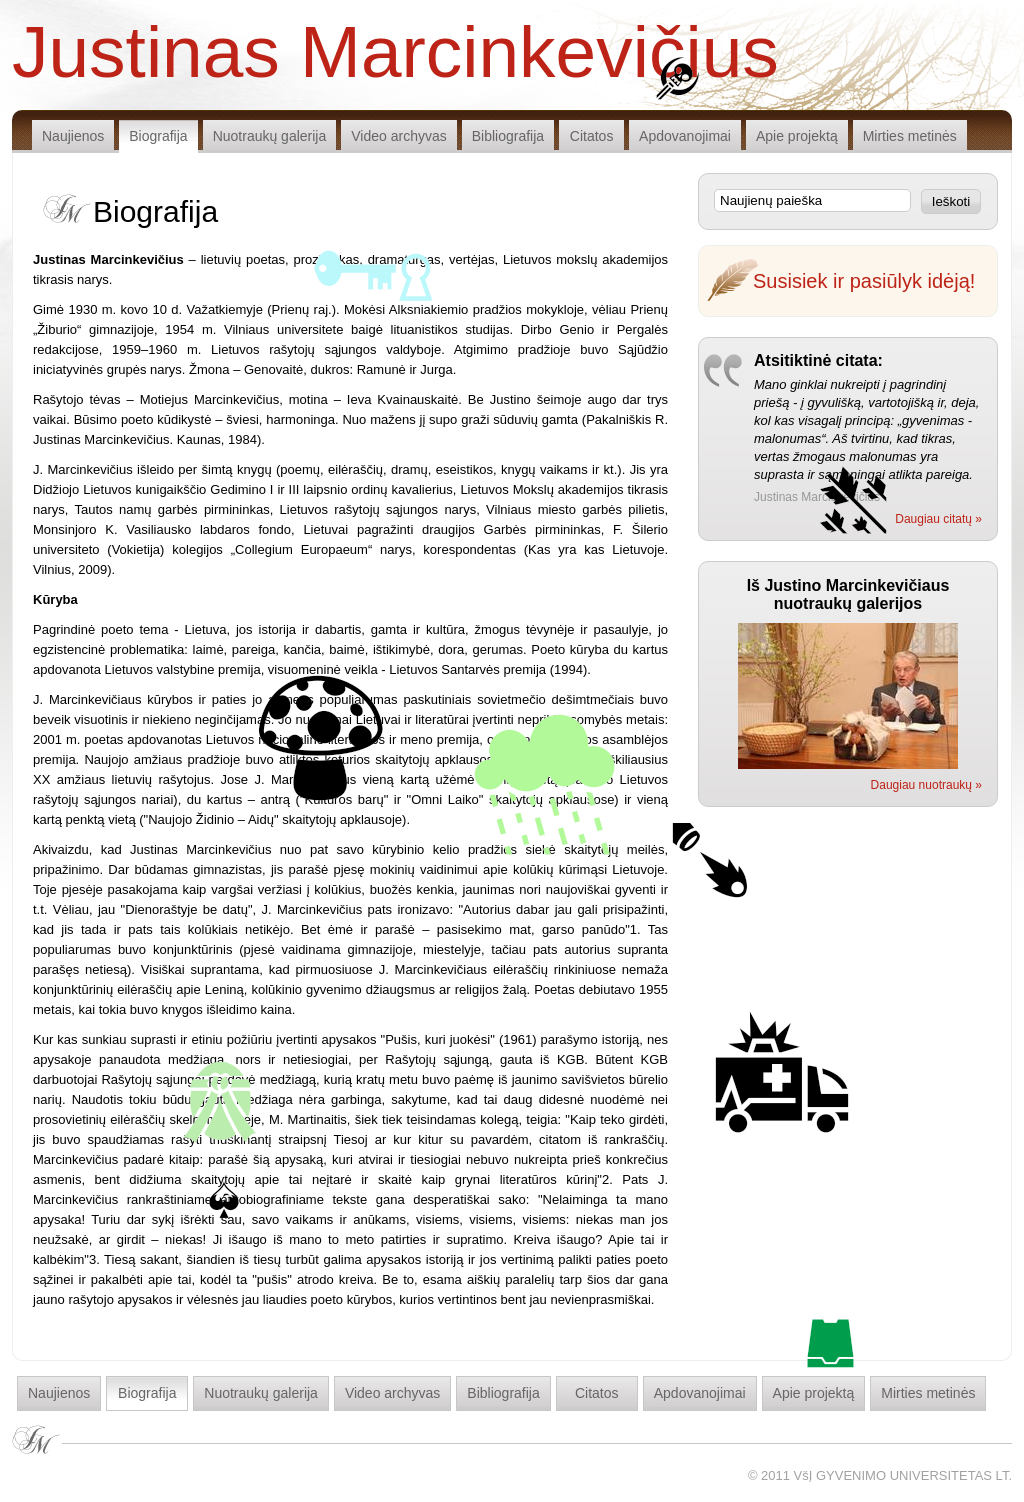  What do you see at coordinates (373, 275) in the screenshot?
I see `unlock a secured item or feature` at bounding box center [373, 275].